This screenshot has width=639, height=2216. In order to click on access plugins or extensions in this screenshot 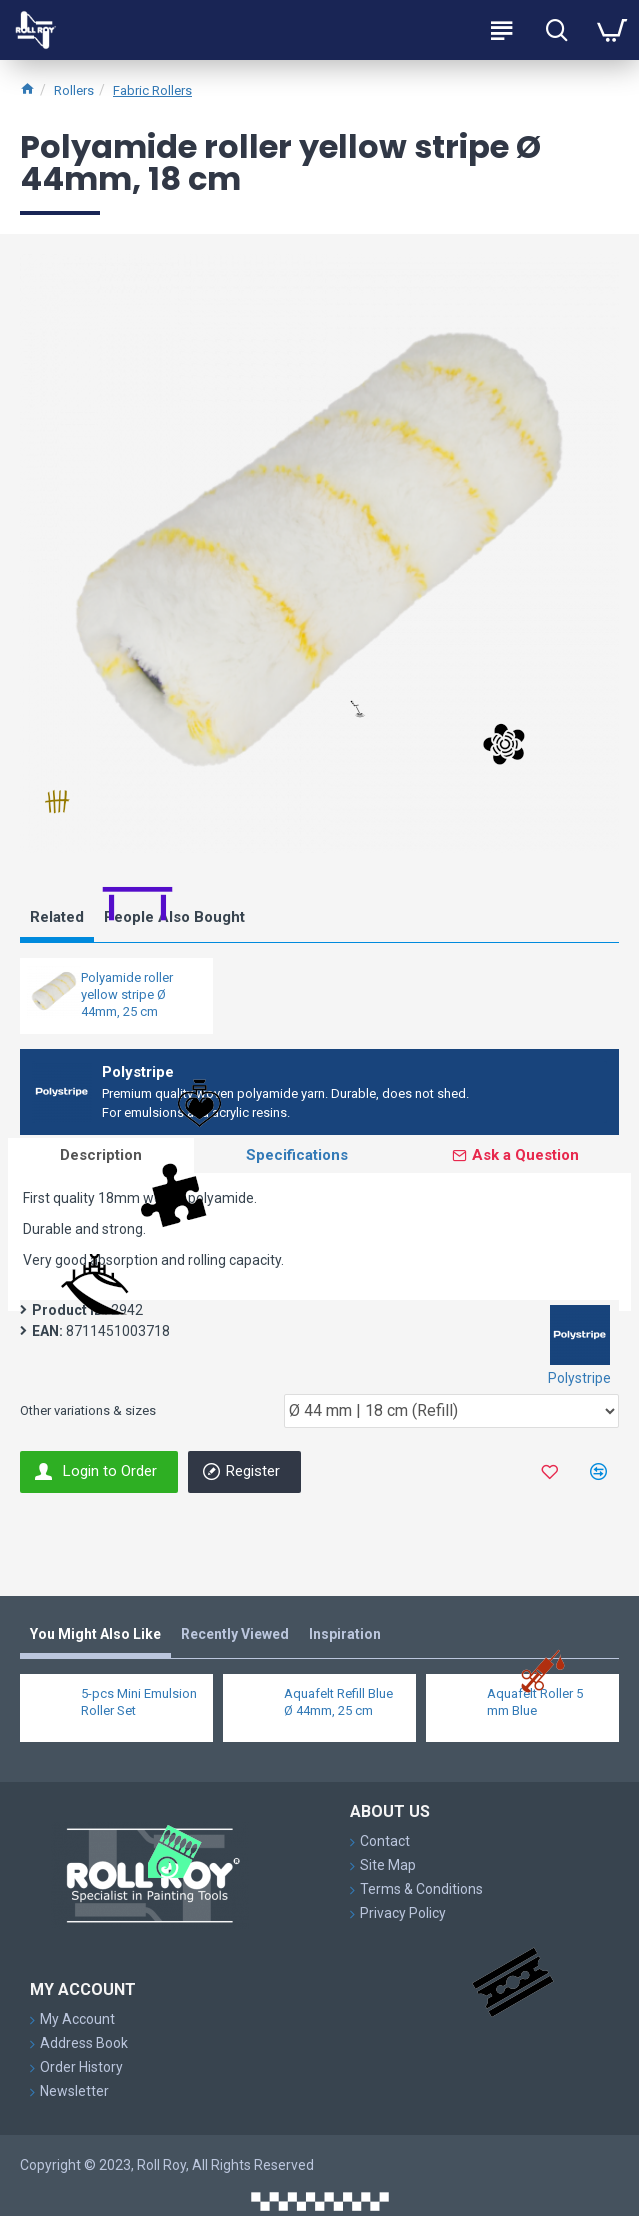, I will do `click(173, 1195)`.